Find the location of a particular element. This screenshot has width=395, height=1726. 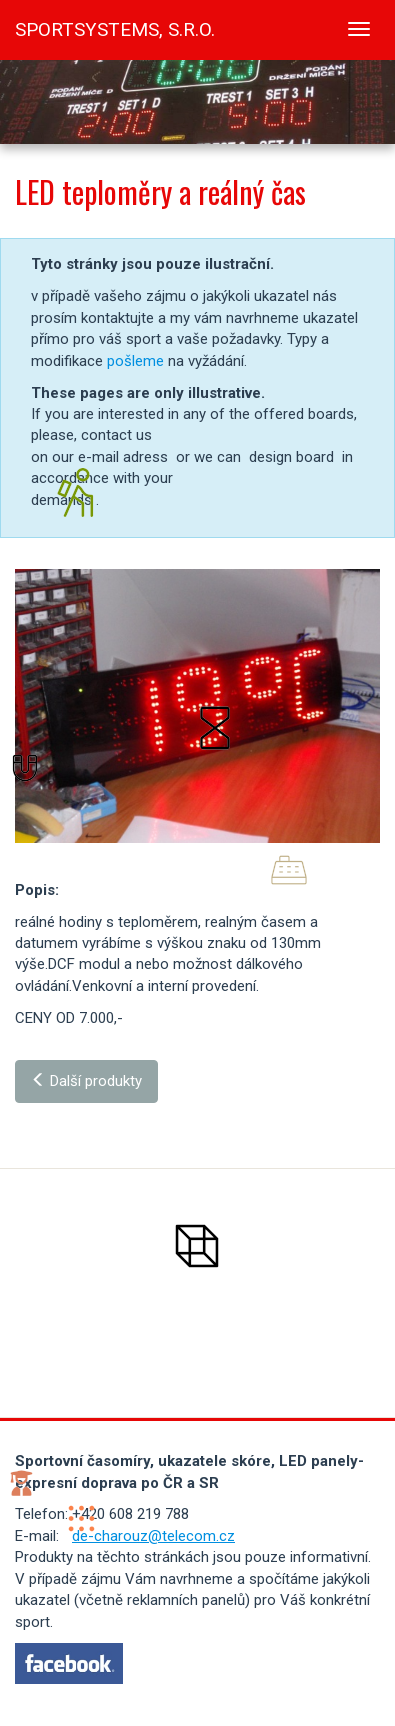

activate magnetic snap or alignment tool is located at coordinates (25, 767).